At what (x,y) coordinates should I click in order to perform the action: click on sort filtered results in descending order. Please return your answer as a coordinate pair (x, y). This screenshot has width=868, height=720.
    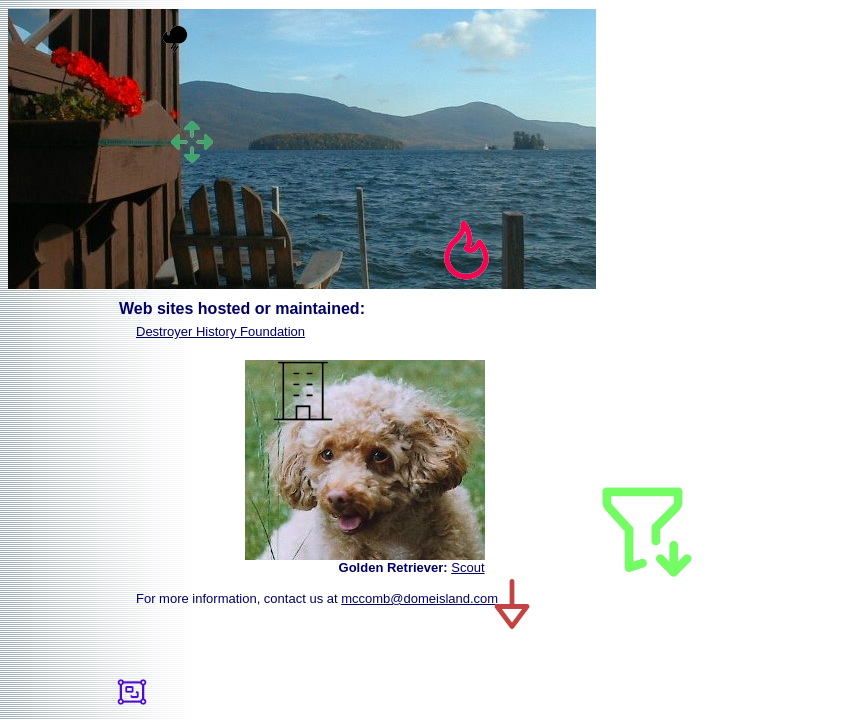
    Looking at the image, I should click on (642, 527).